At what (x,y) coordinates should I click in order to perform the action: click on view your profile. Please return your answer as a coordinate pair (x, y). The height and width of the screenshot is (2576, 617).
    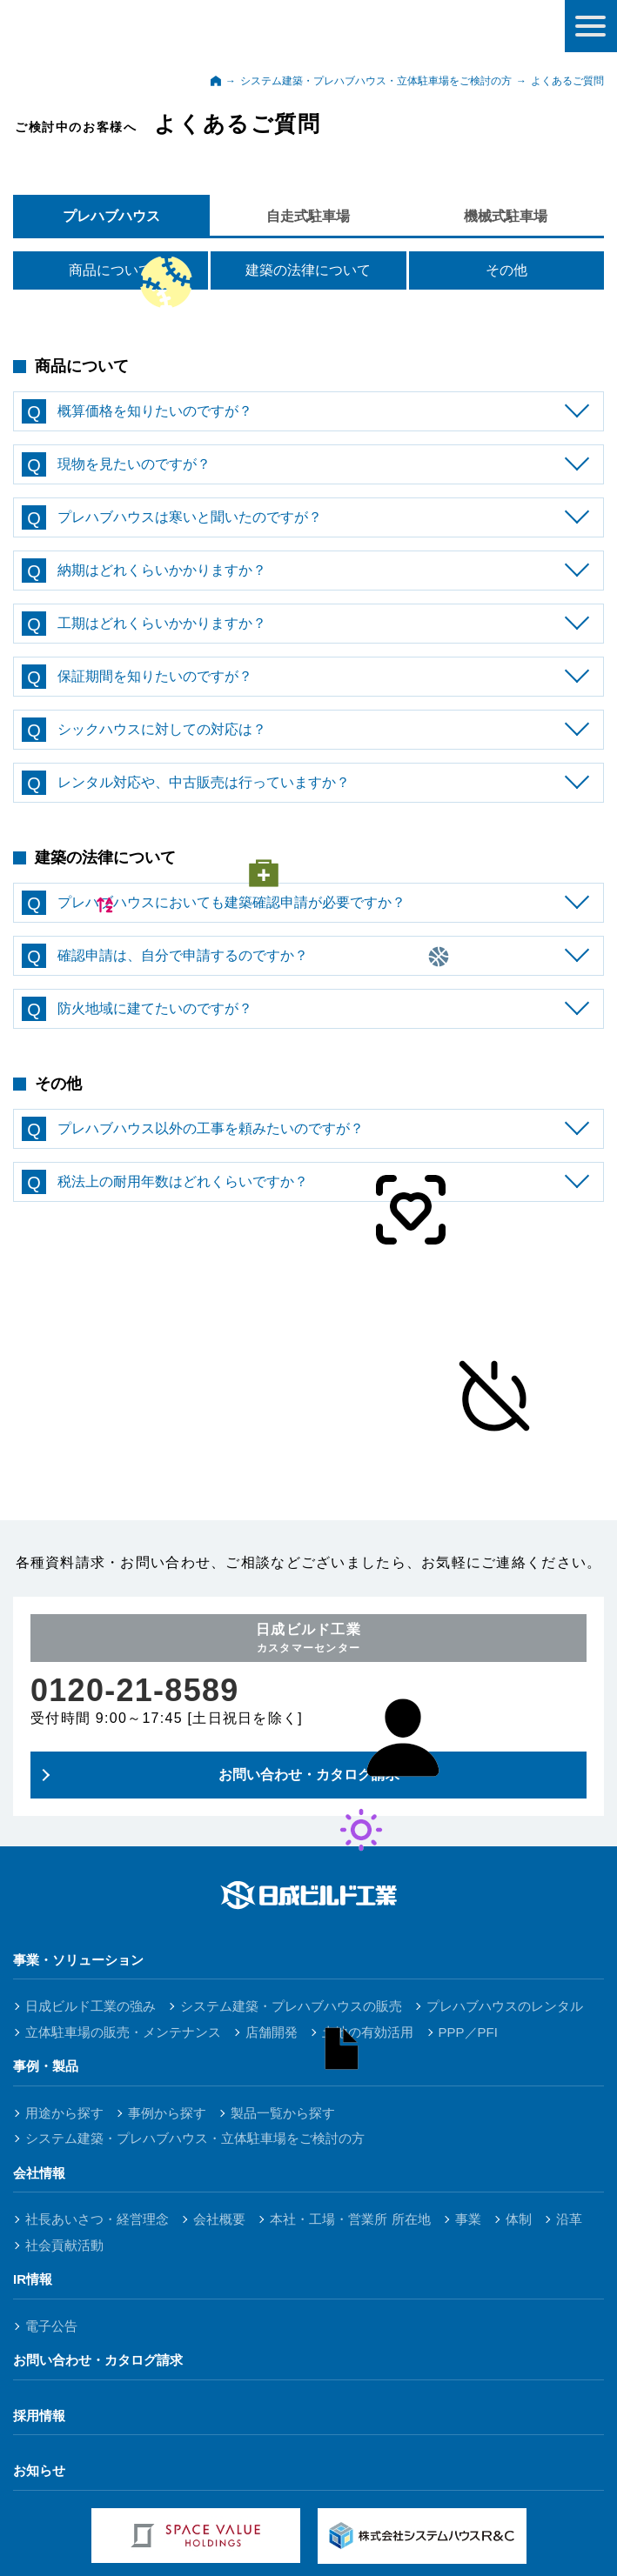
    Looking at the image, I should click on (403, 1738).